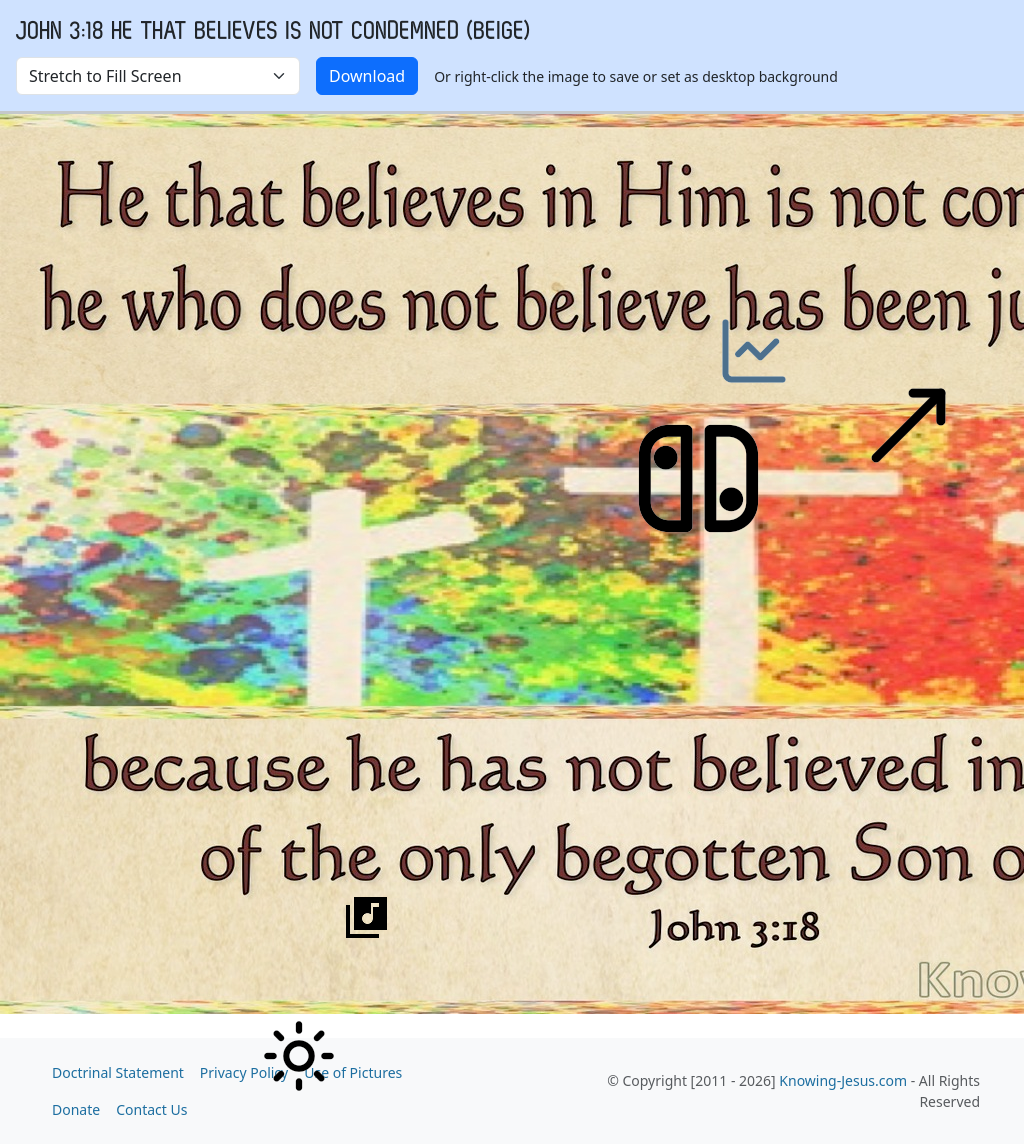  I want to click on view analytics and trends, so click(754, 351).